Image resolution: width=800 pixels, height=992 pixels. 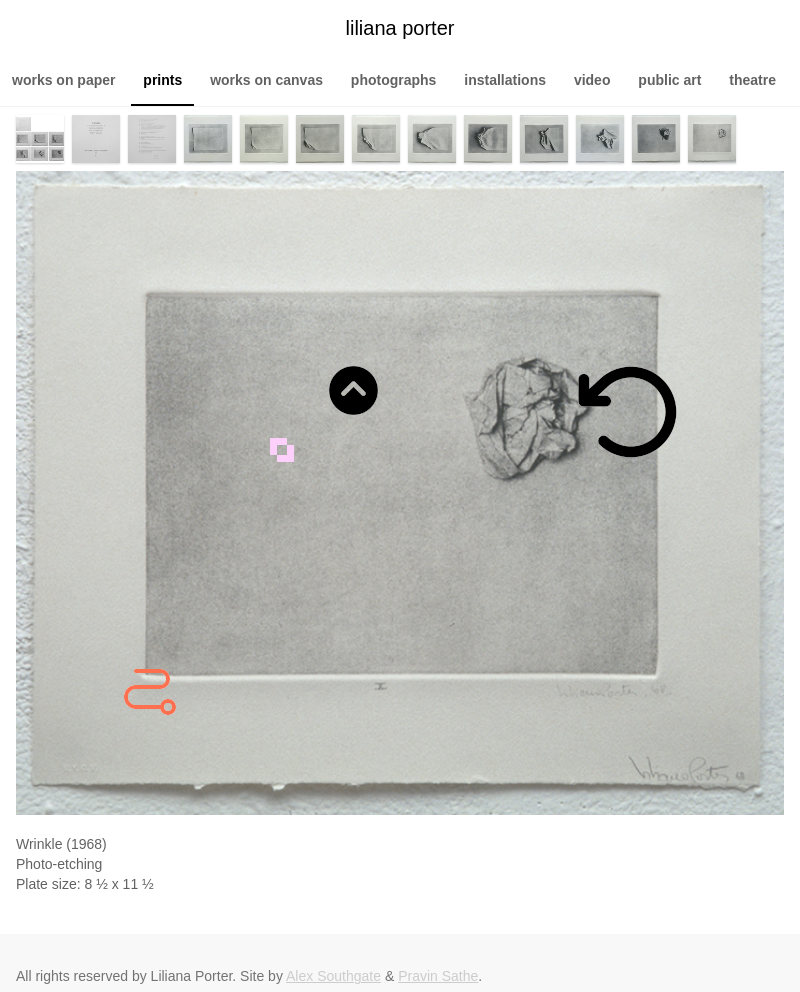 What do you see at coordinates (353, 390) in the screenshot?
I see `scroll to top of page` at bounding box center [353, 390].